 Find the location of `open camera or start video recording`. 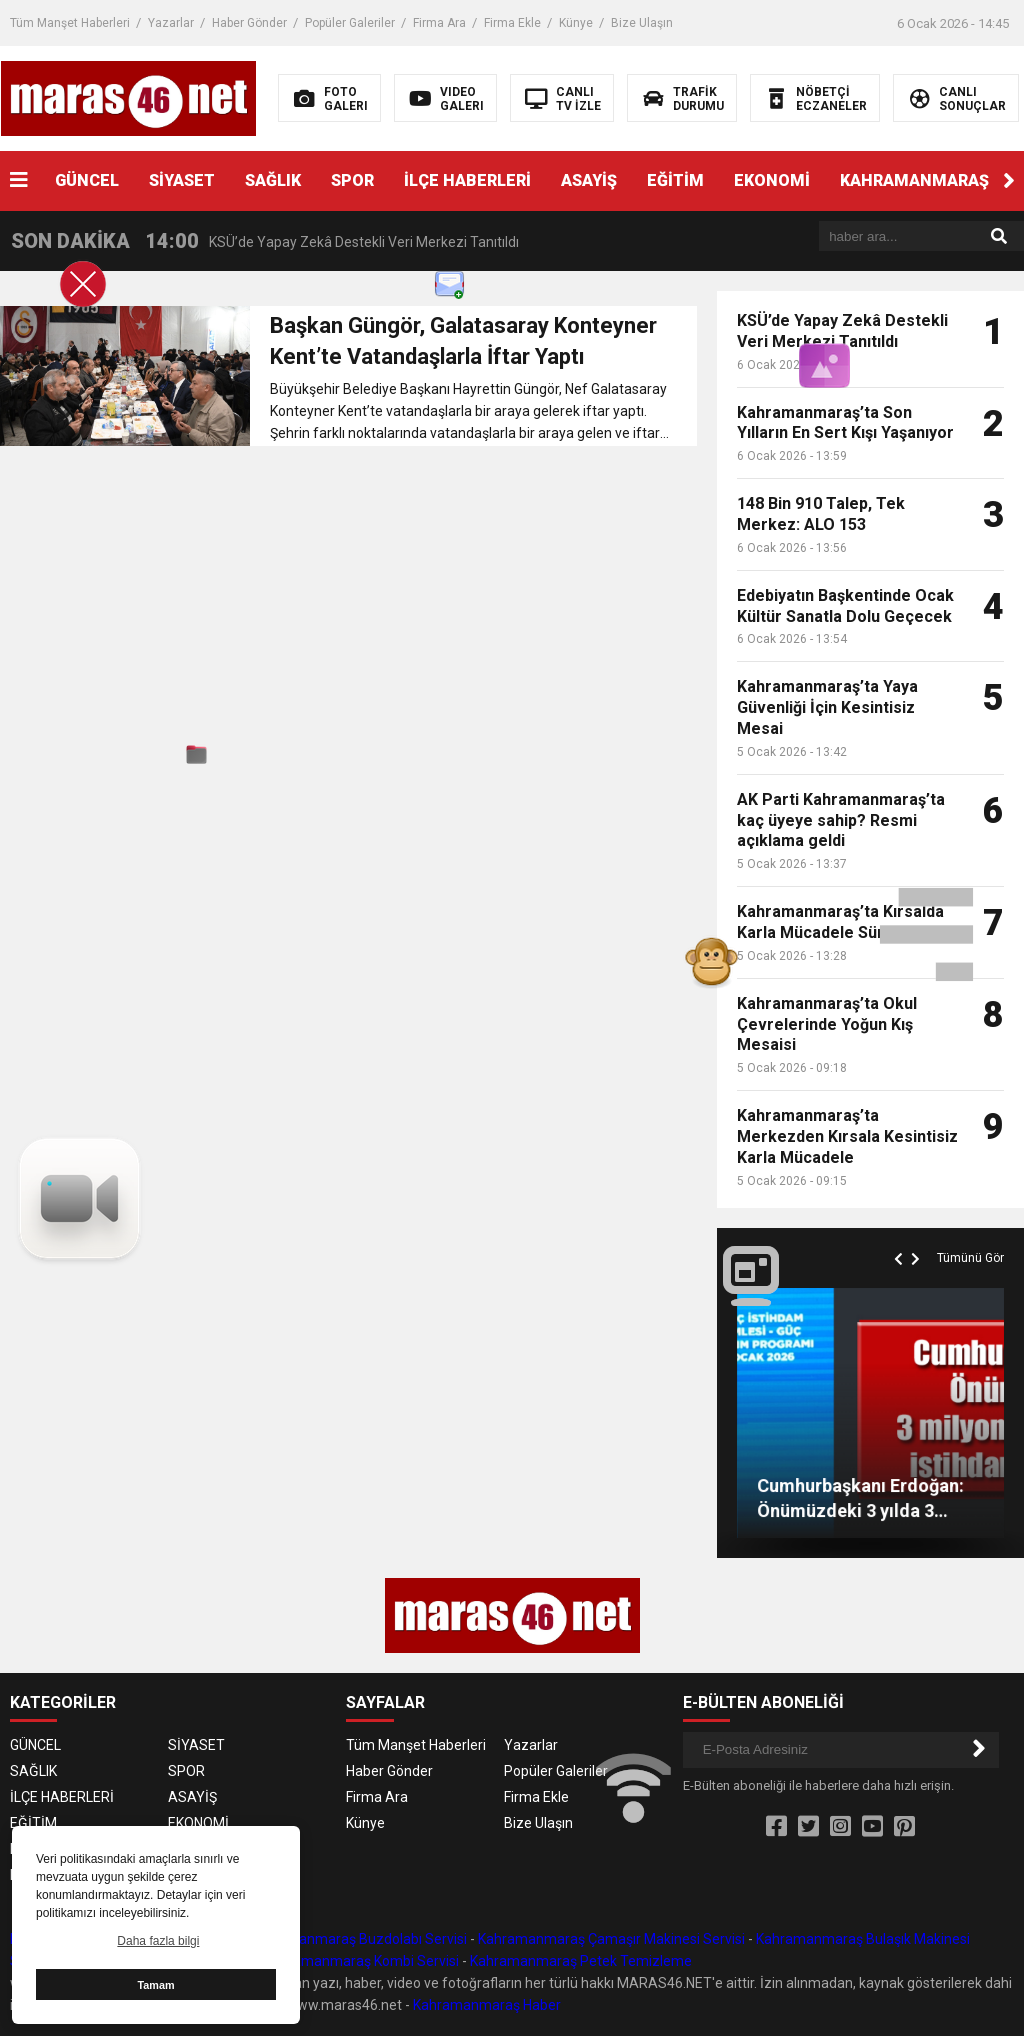

open camera or start video recording is located at coordinates (79, 1198).